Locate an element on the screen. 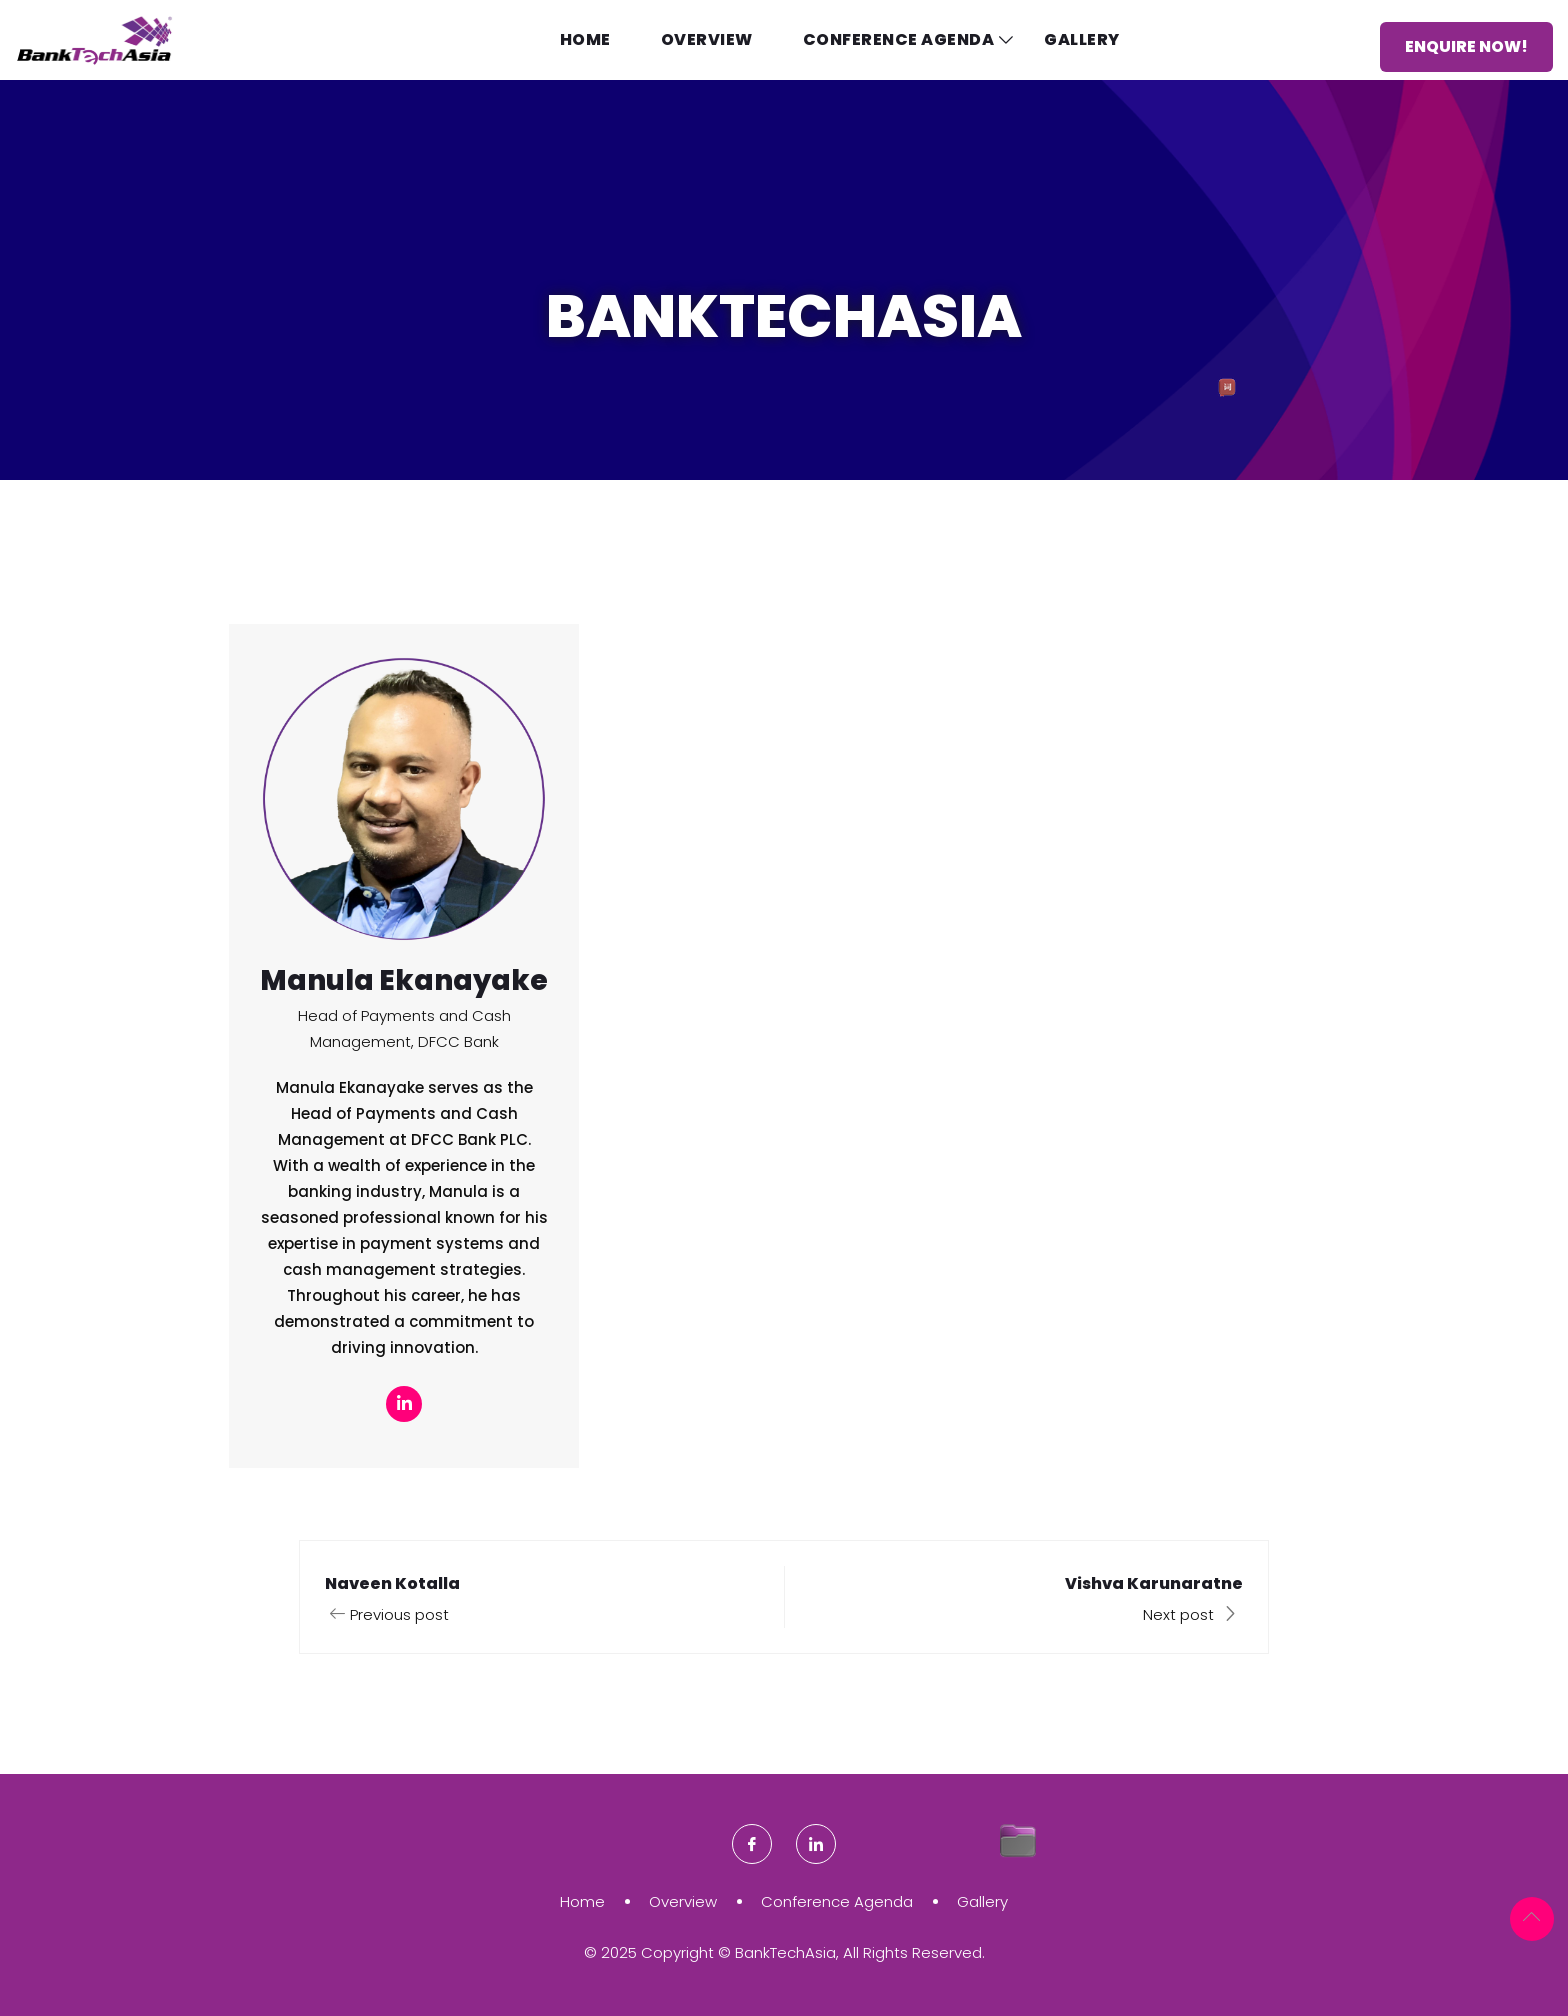 This screenshot has height=2016, width=1568. open folder containing files is located at coordinates (1018, 1840).